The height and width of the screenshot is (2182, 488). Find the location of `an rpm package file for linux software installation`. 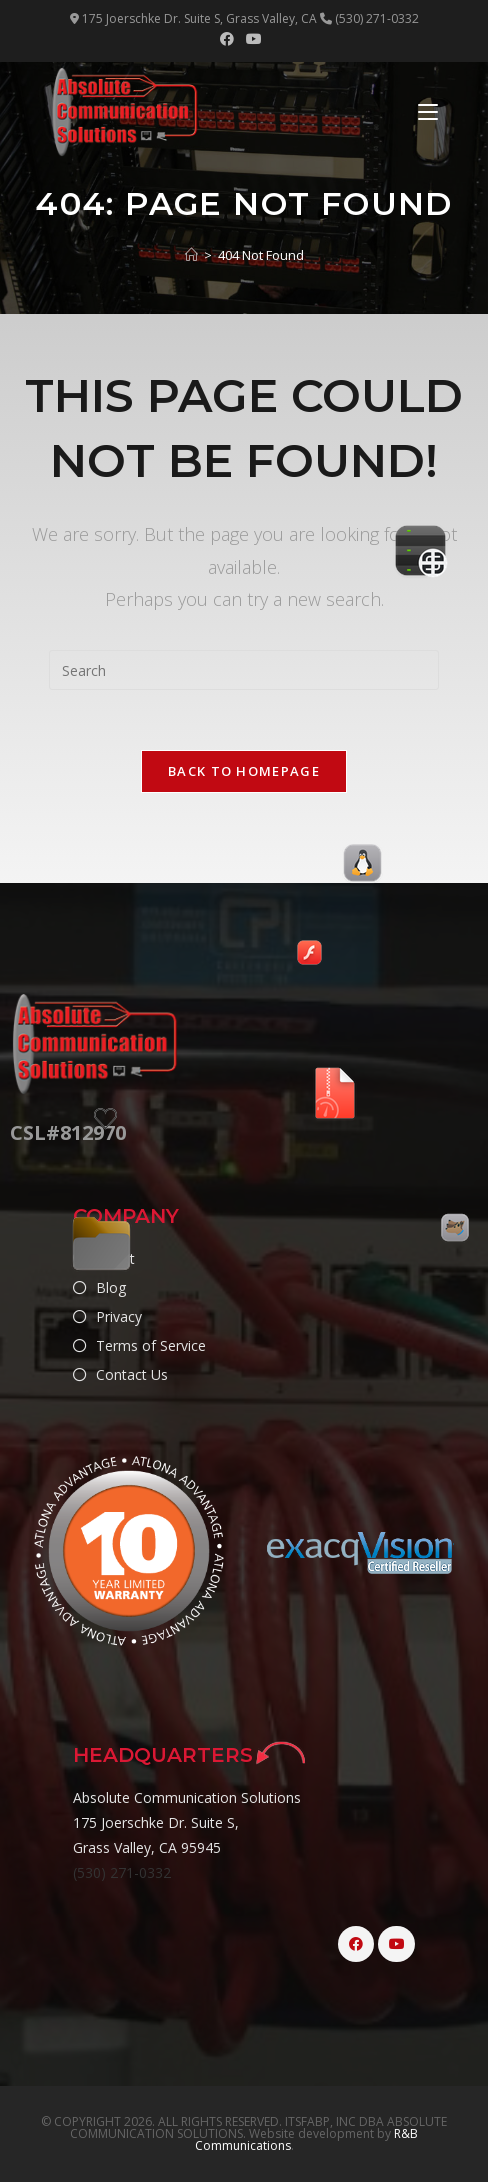

an rpm package file for linux software installation is located at coordinates (335, 1094).